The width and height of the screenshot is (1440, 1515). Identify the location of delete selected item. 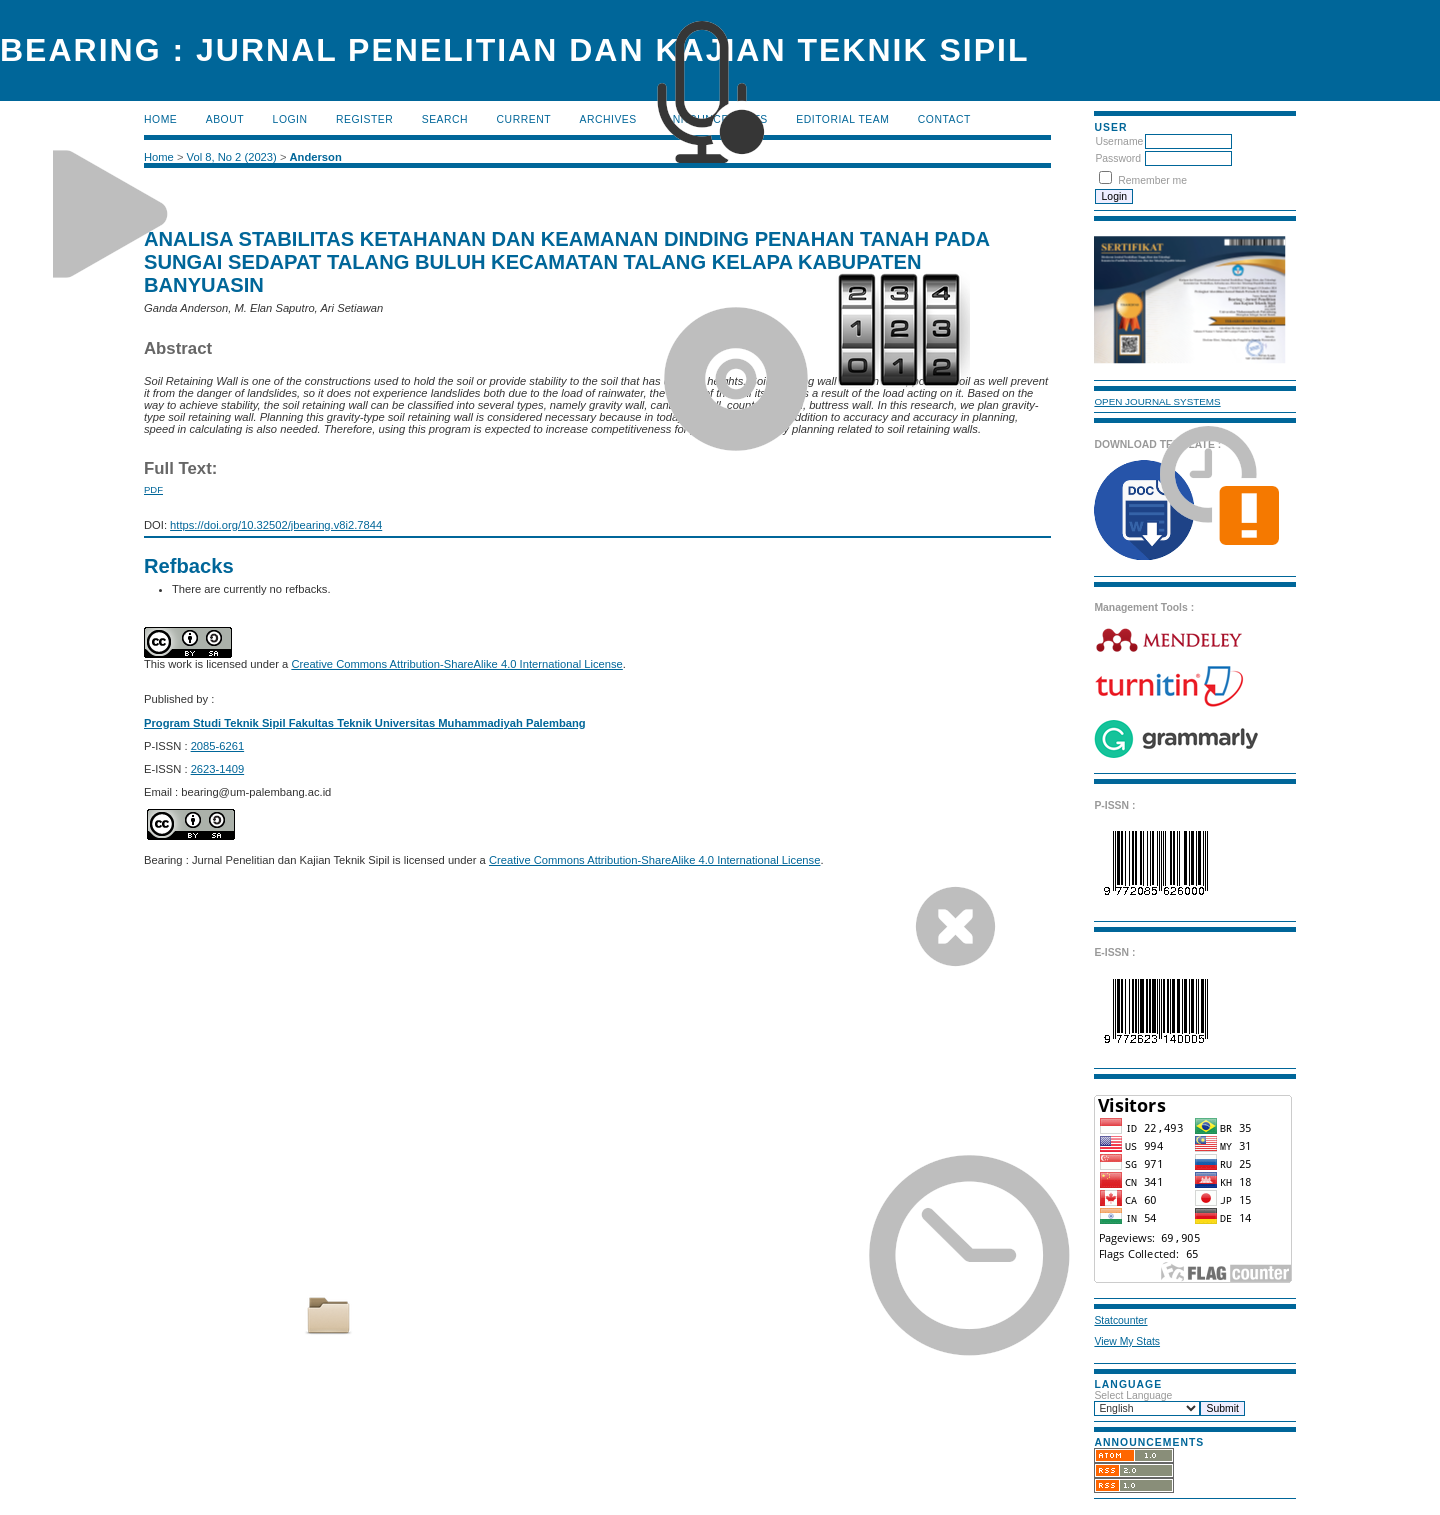
(955, 926).